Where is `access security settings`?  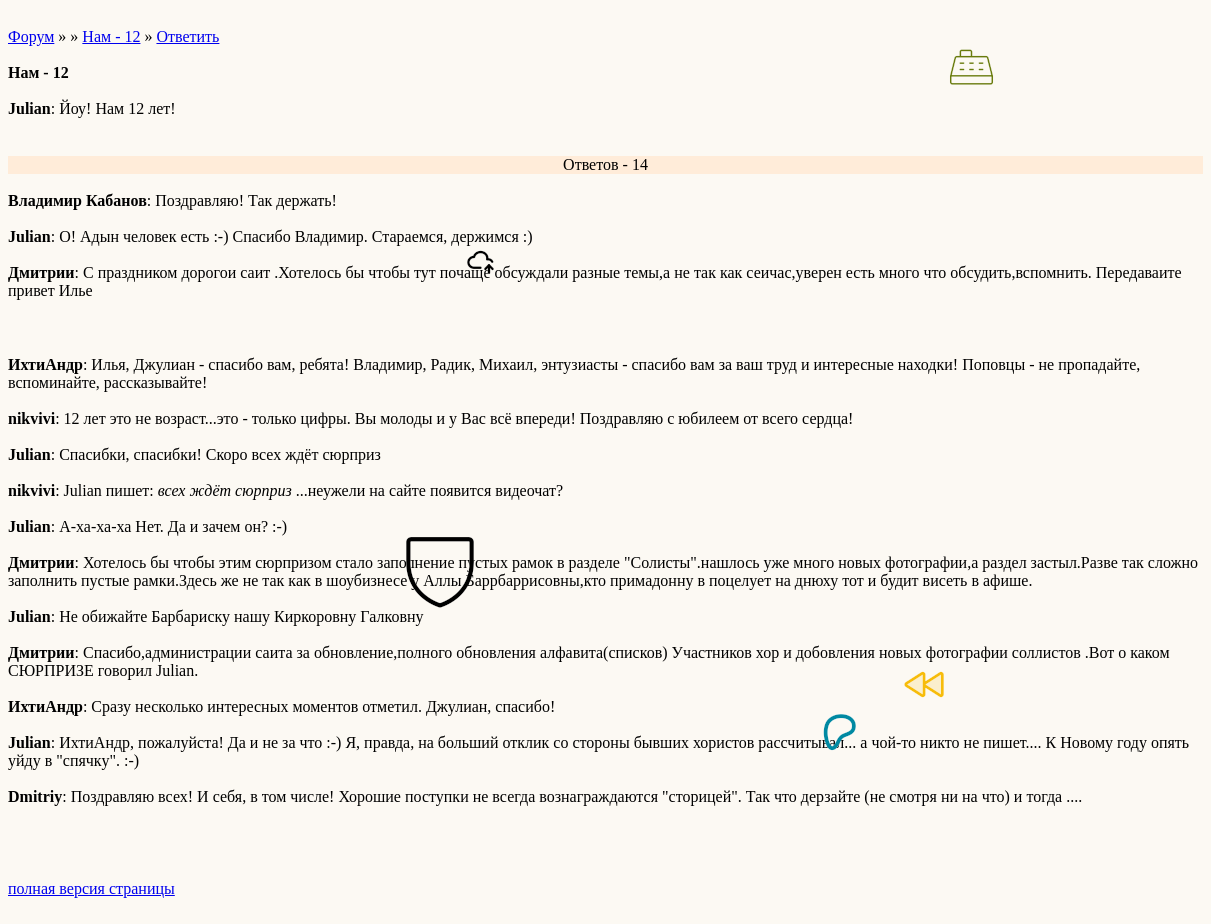 access security settings is located at coordinates (440, 568).